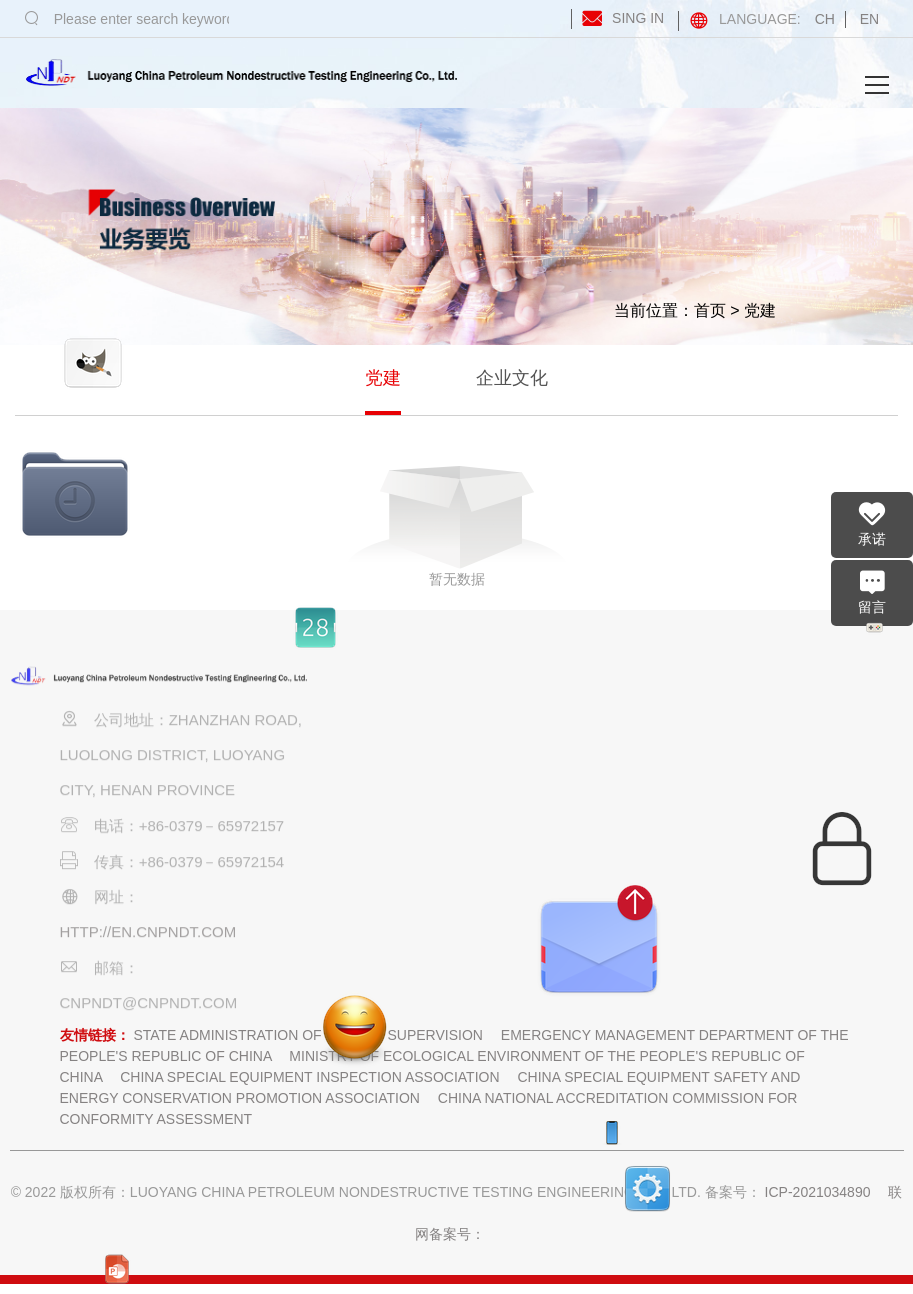 The image size is (913, 1294). Describe the element at coordinates (75, 494) in the screenshot. I see `access temporary files folder` at that location.